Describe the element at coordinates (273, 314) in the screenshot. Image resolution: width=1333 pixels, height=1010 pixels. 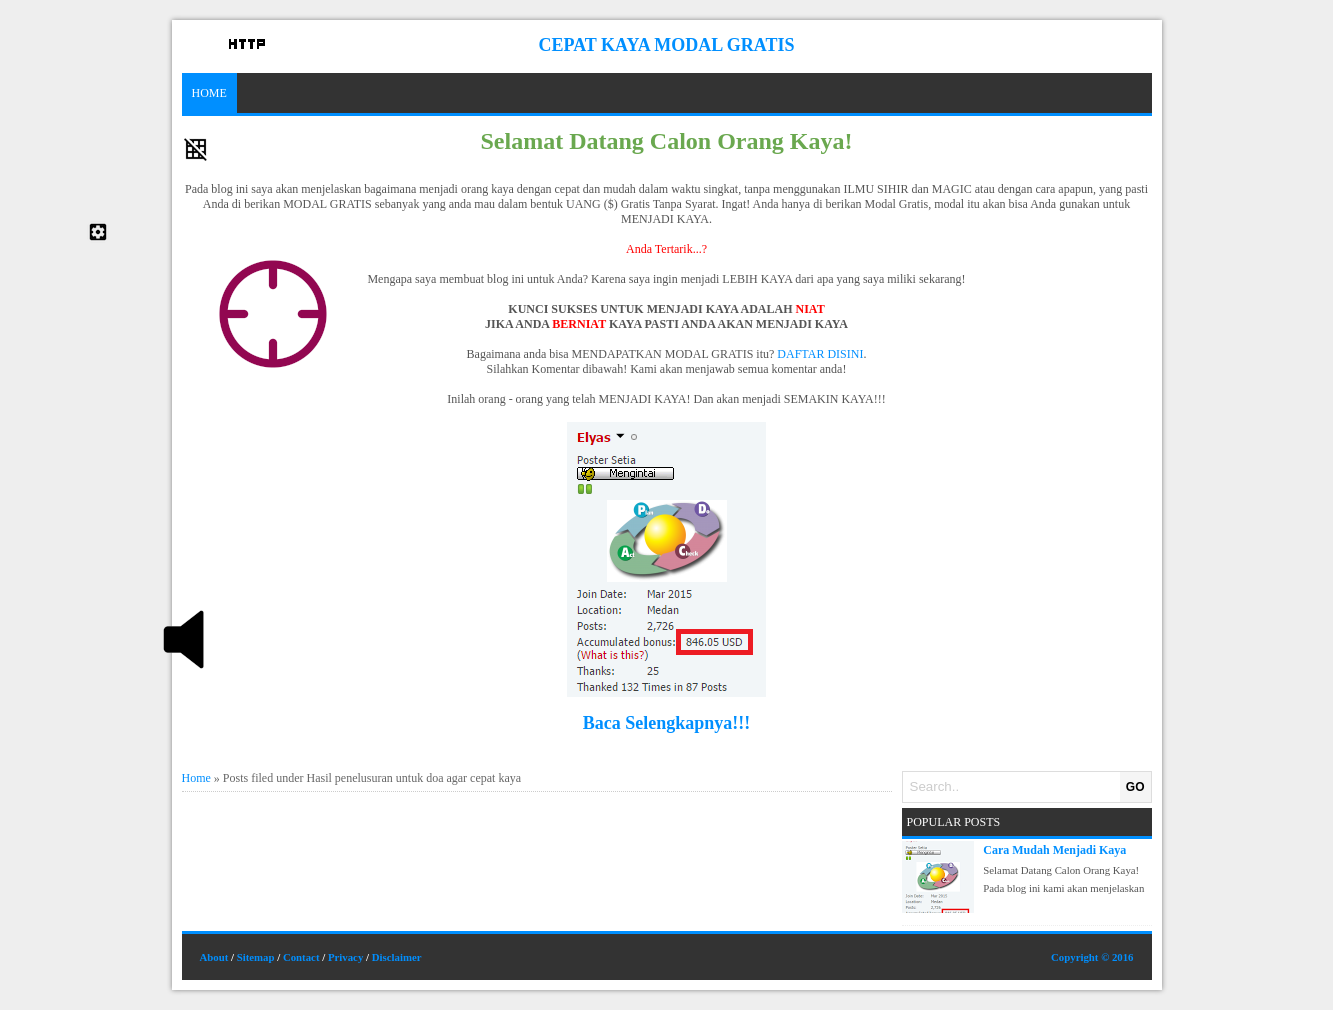
I see `center map on current location` at that location.